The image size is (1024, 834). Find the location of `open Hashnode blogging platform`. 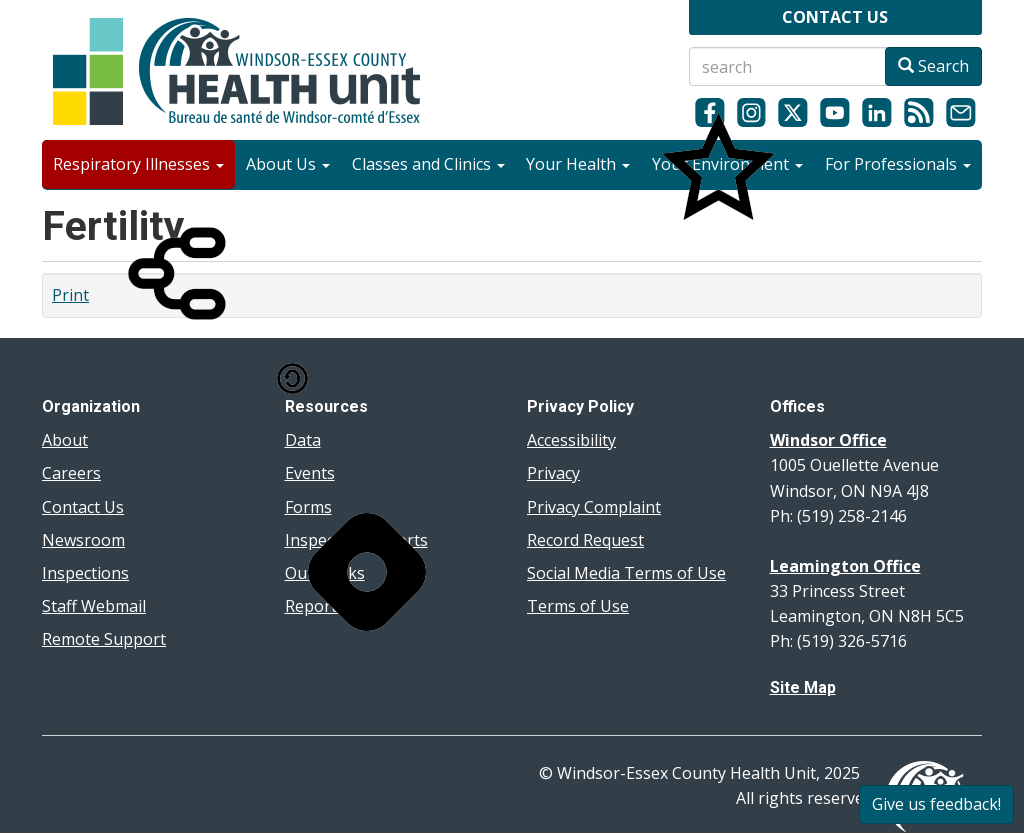

open Hashnode blogging platform is located at coordinates (367, 572).